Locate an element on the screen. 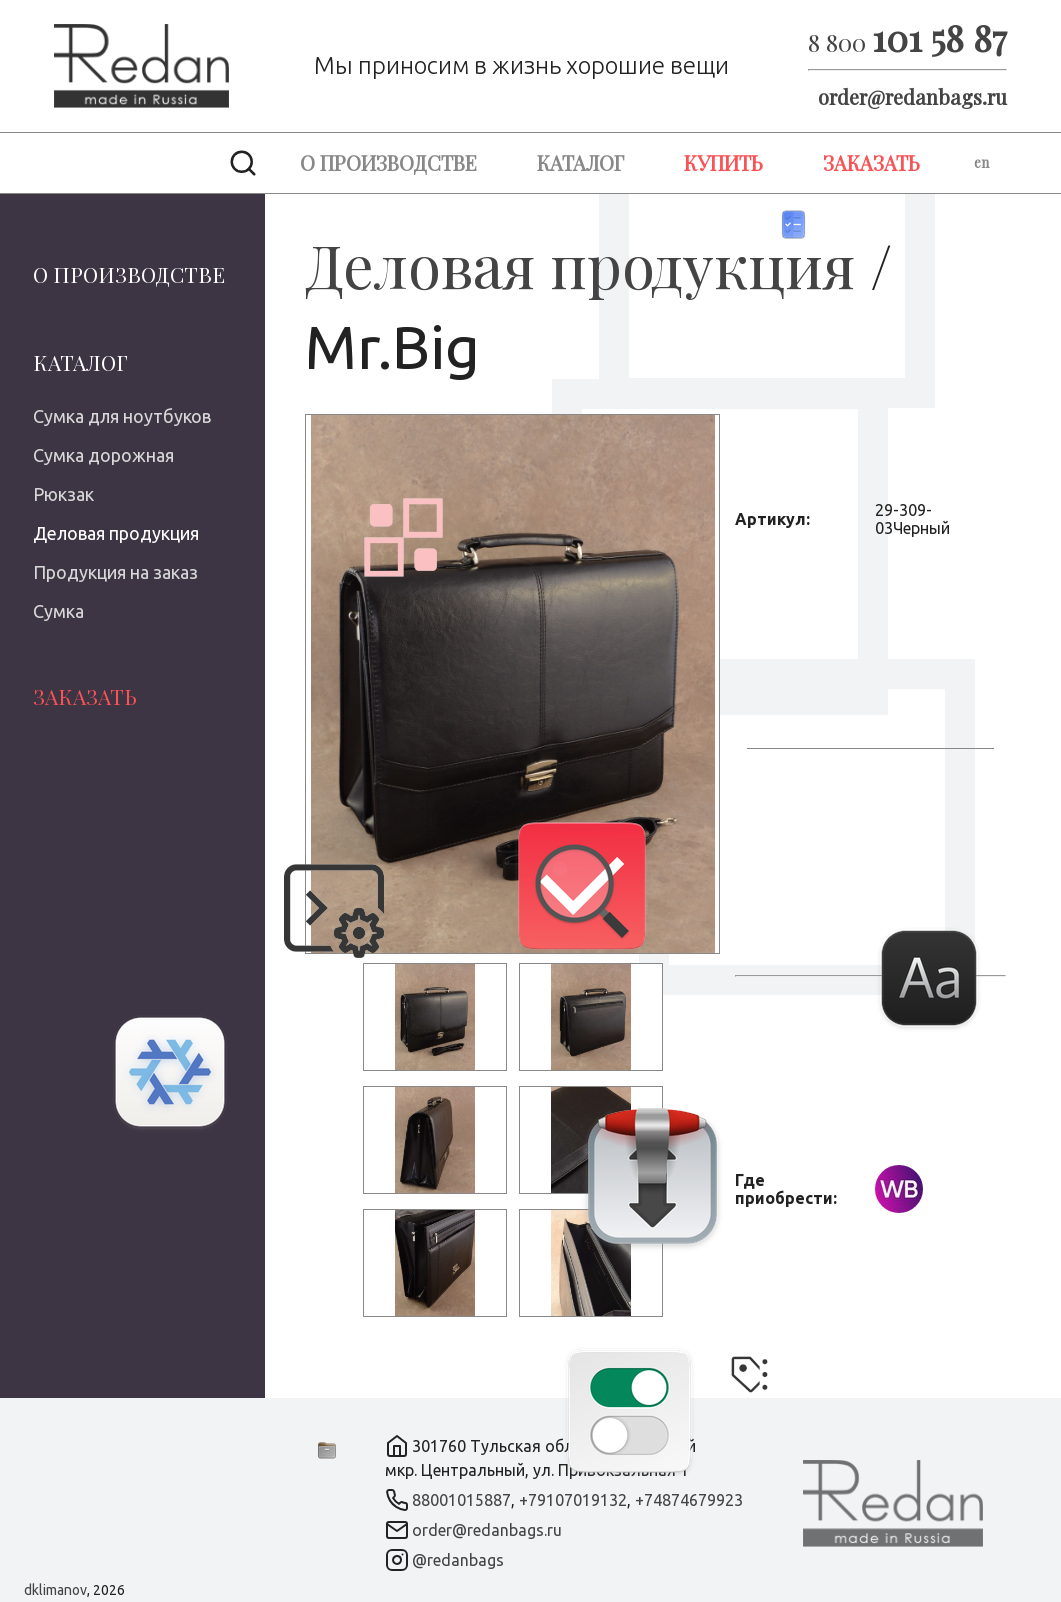 The image size is (1061, 1602). open your to-do list app is located at coordinates (793, 224).